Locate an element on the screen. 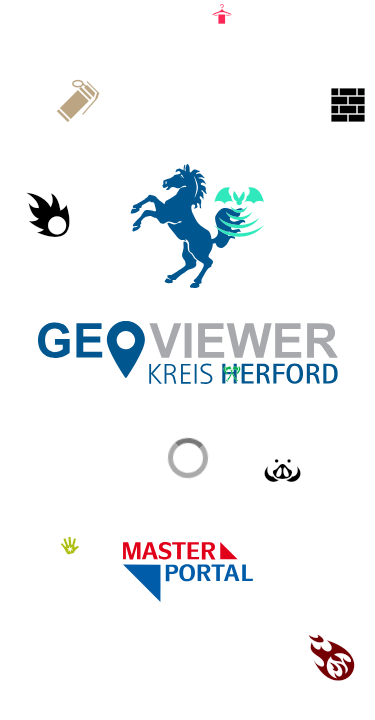  browse clothing or wardrobe items is located at coordinates (222, 14).